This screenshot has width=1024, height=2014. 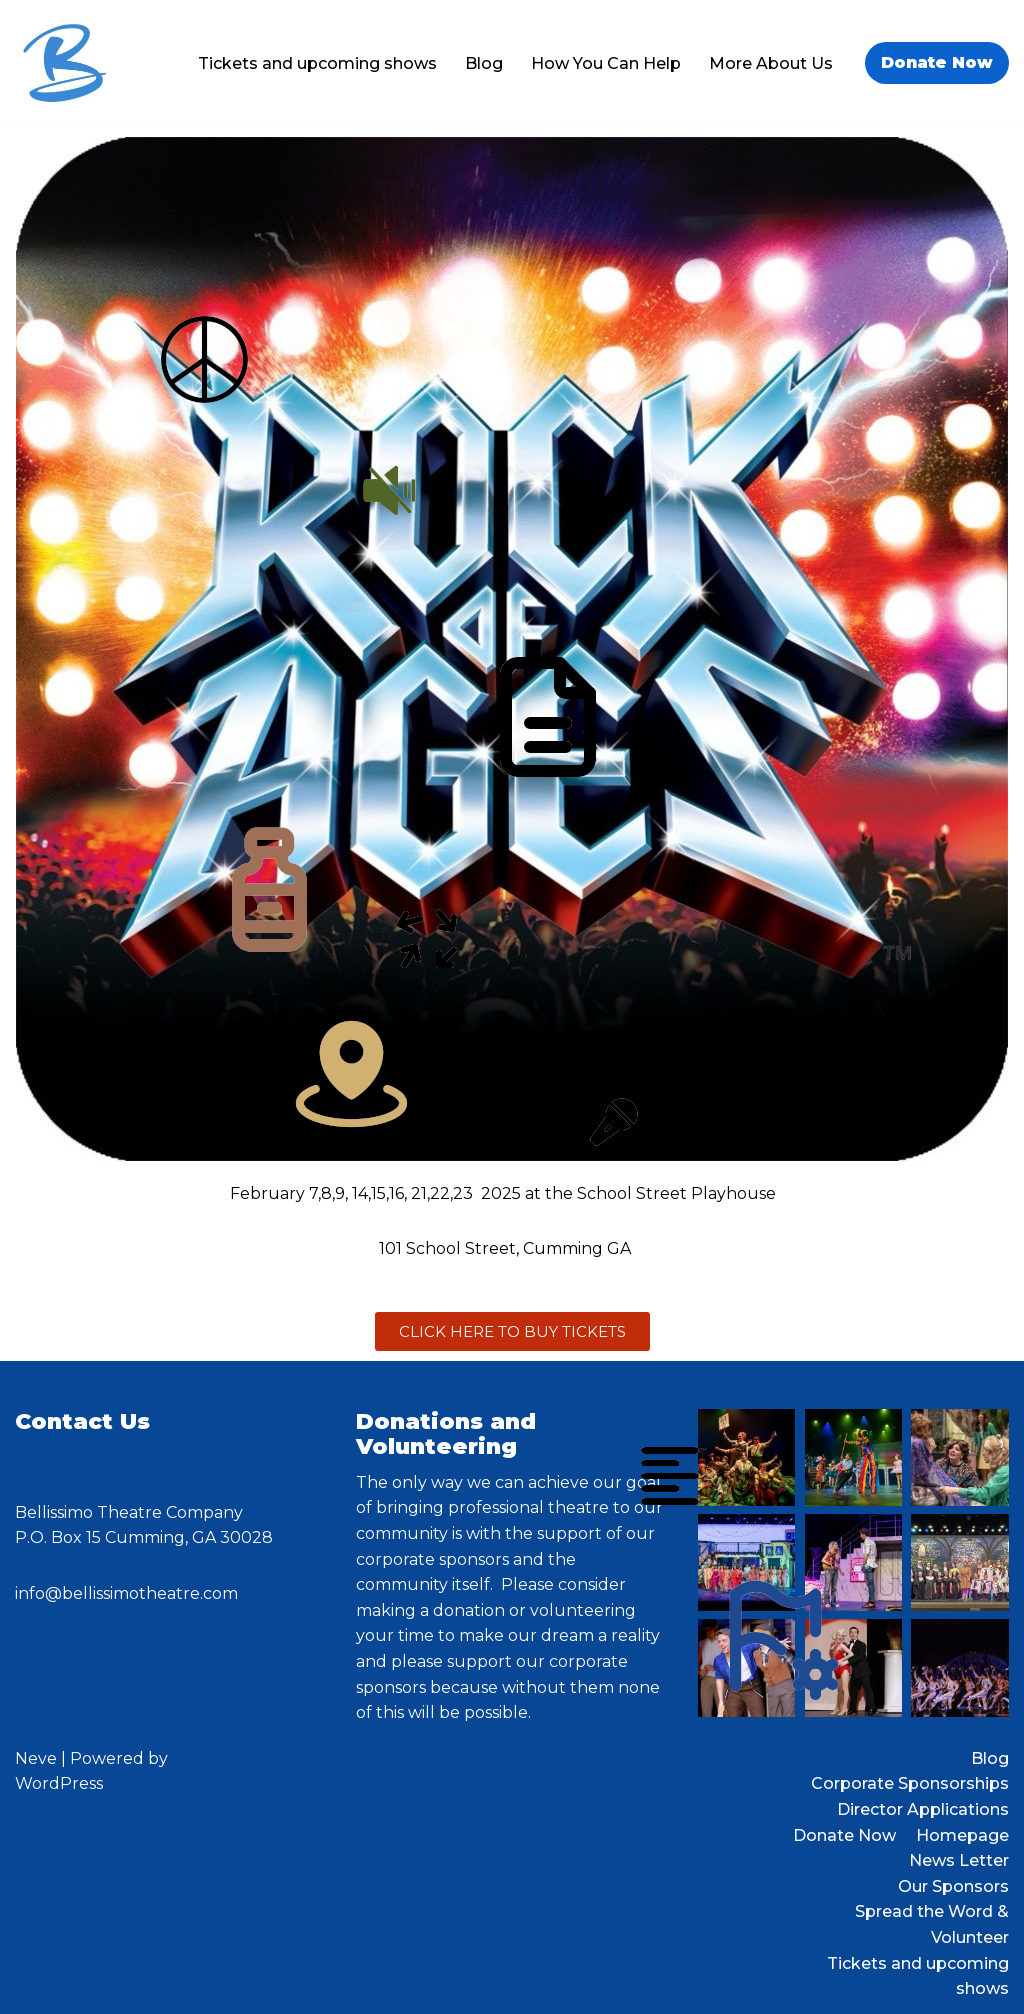 I want to click on access voice recording or audio input, so click(x=613, y=1123).